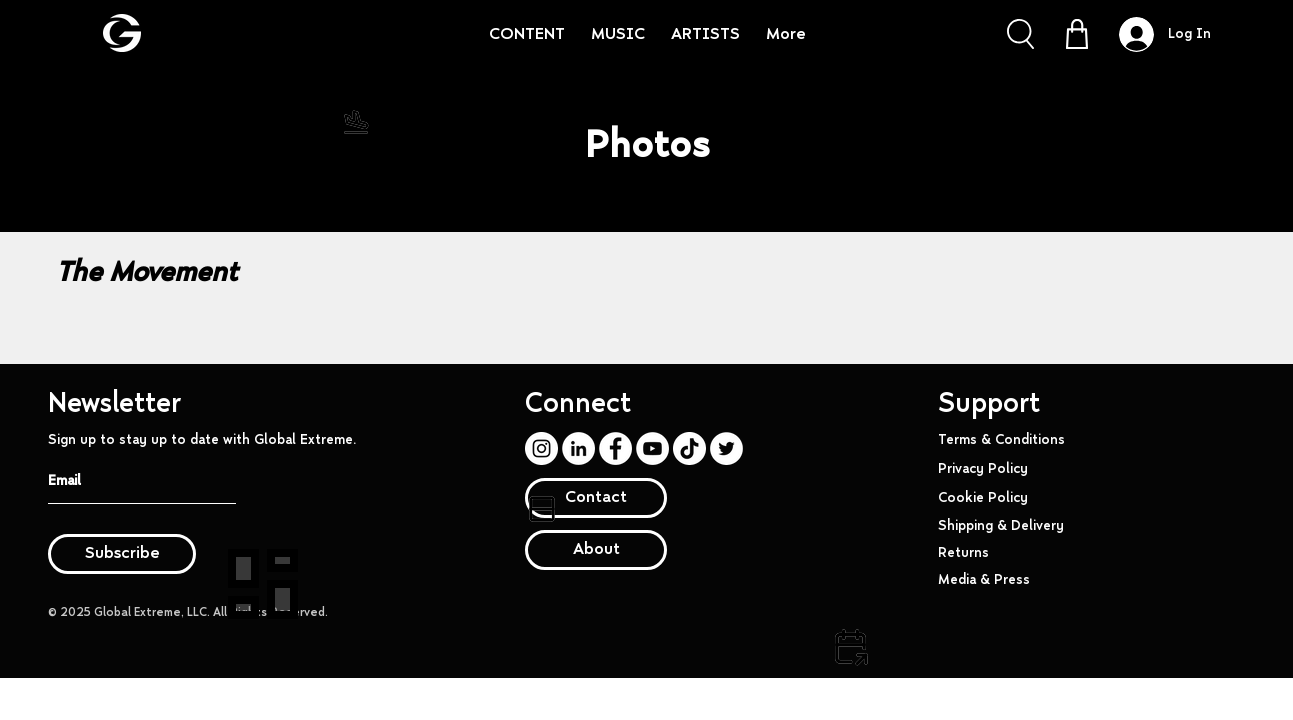  Describe the element at coordinates (356, 122) in the screenshot. I see `view flight arrival information` at that location.